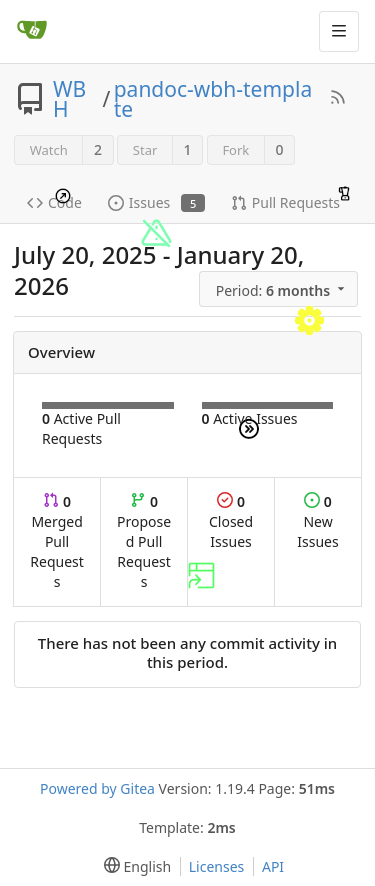  I want to click on dismiss or disable warning notifications, so click(156, 233).